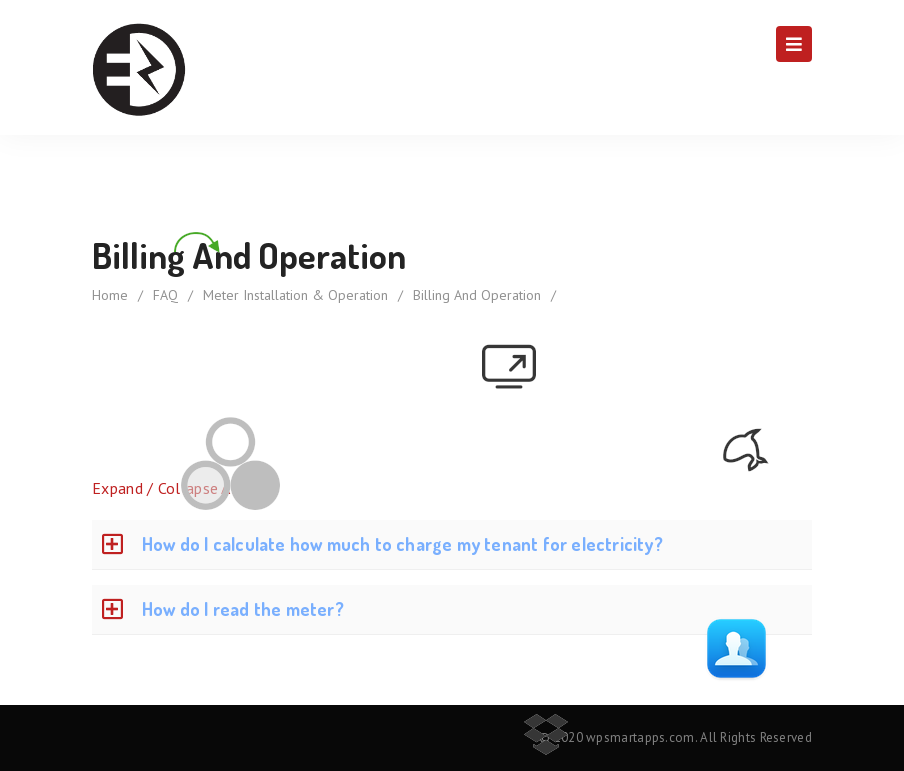 The image size is (904, 771). What do you see at coordinates (509, 365) in the screenshot?
I see `access desktop sharing settings` at bounding box center [509, 365].